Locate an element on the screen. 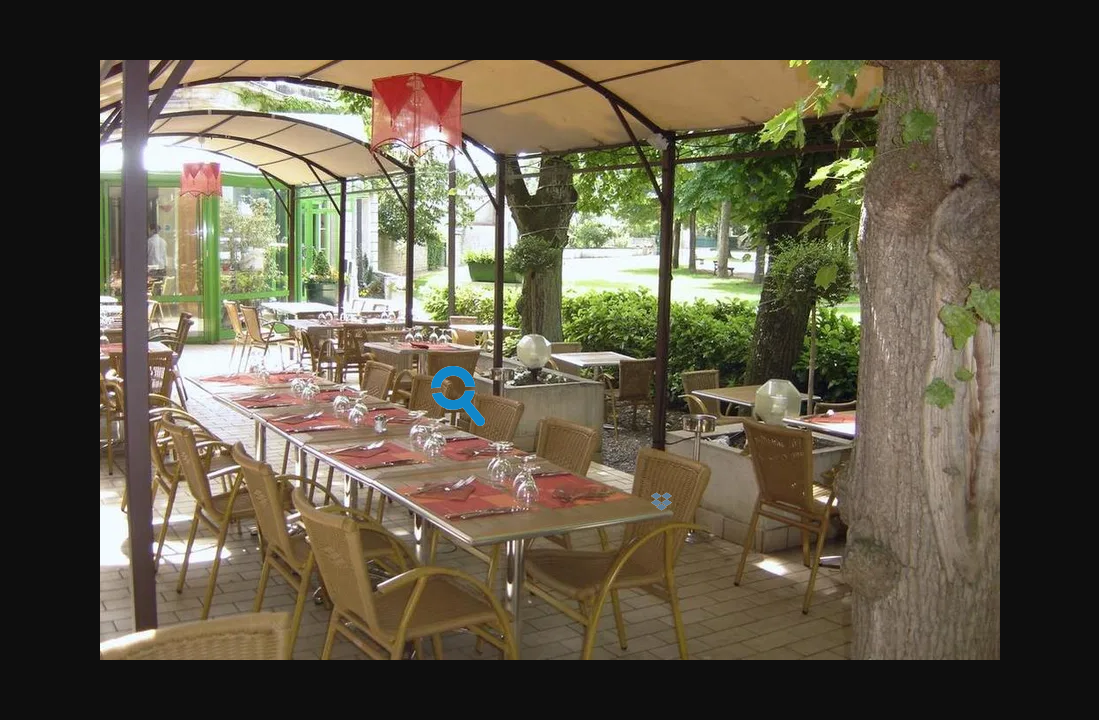  open Startpage private search engine is located at coordinates (458, 396).